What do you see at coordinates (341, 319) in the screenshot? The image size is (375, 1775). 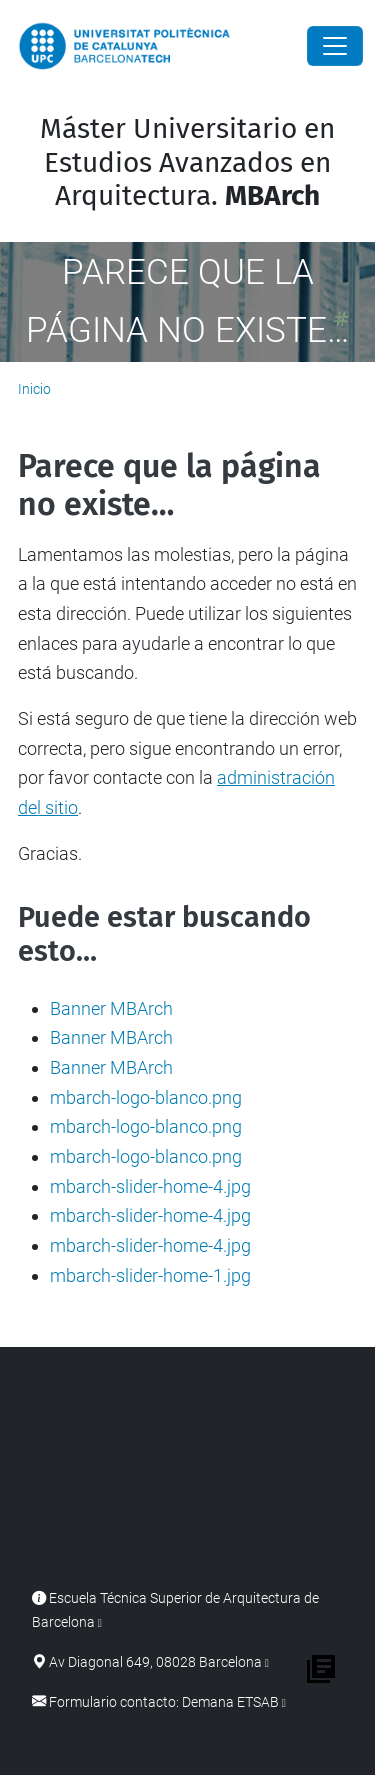 I see `view or browse hashtags` at bounding box center [341, 319].